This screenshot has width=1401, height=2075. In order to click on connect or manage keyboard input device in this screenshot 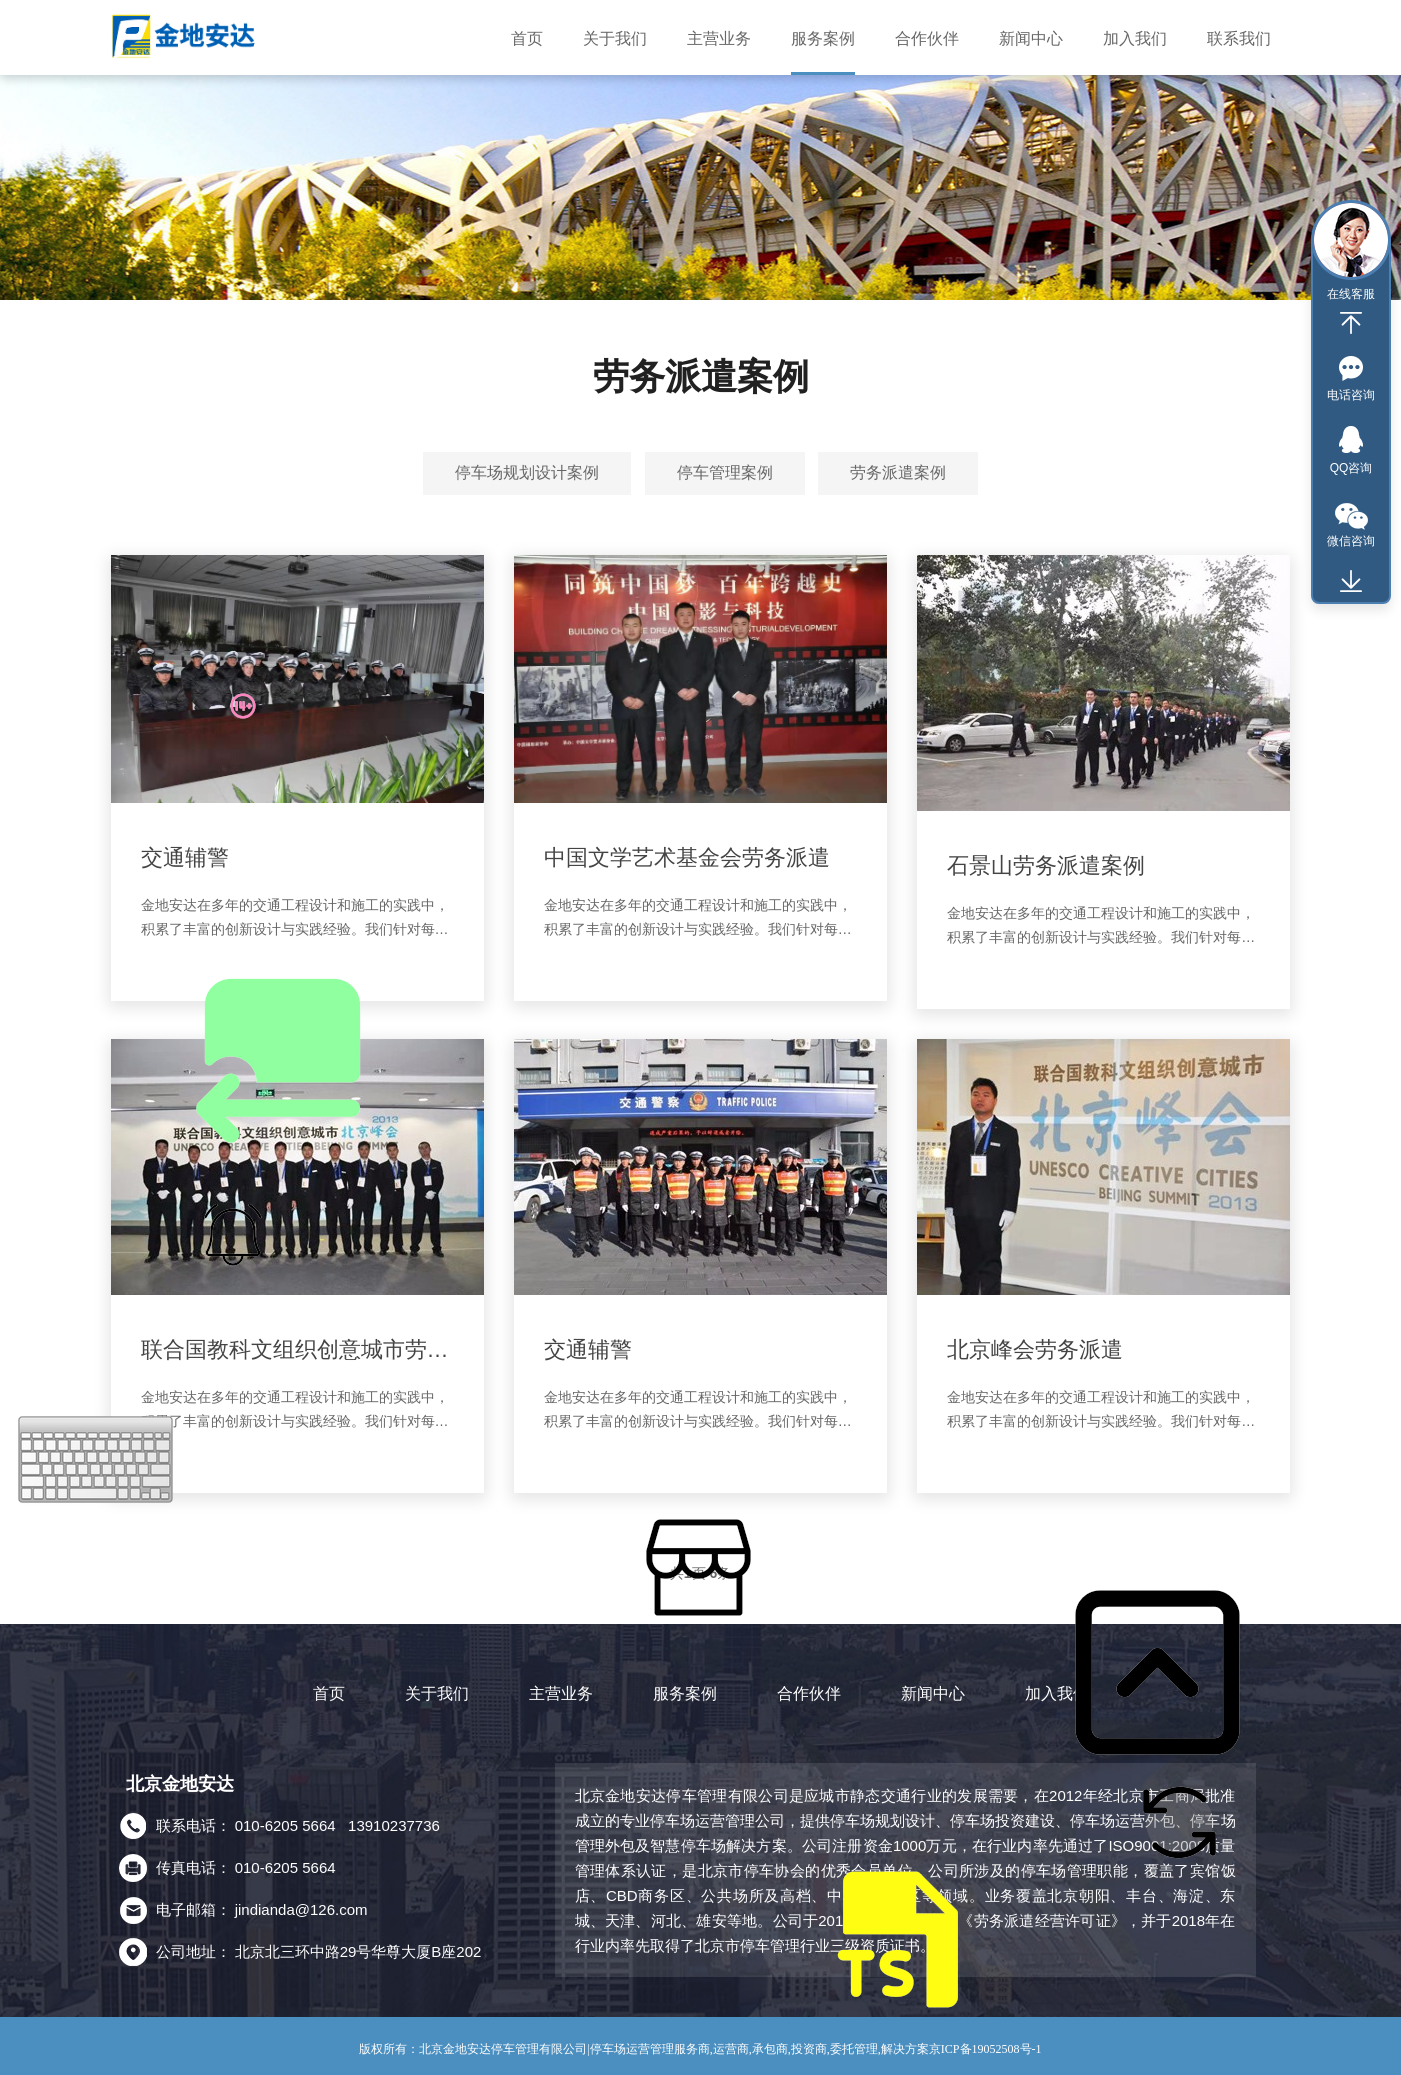, I will do `click(95, 1459)`.